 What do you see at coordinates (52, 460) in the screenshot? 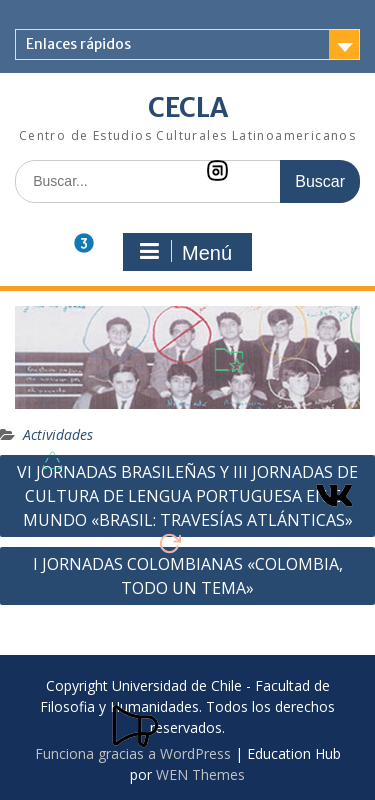
I see `indicates incomplete or pending status` at bounding box center [52, 460].